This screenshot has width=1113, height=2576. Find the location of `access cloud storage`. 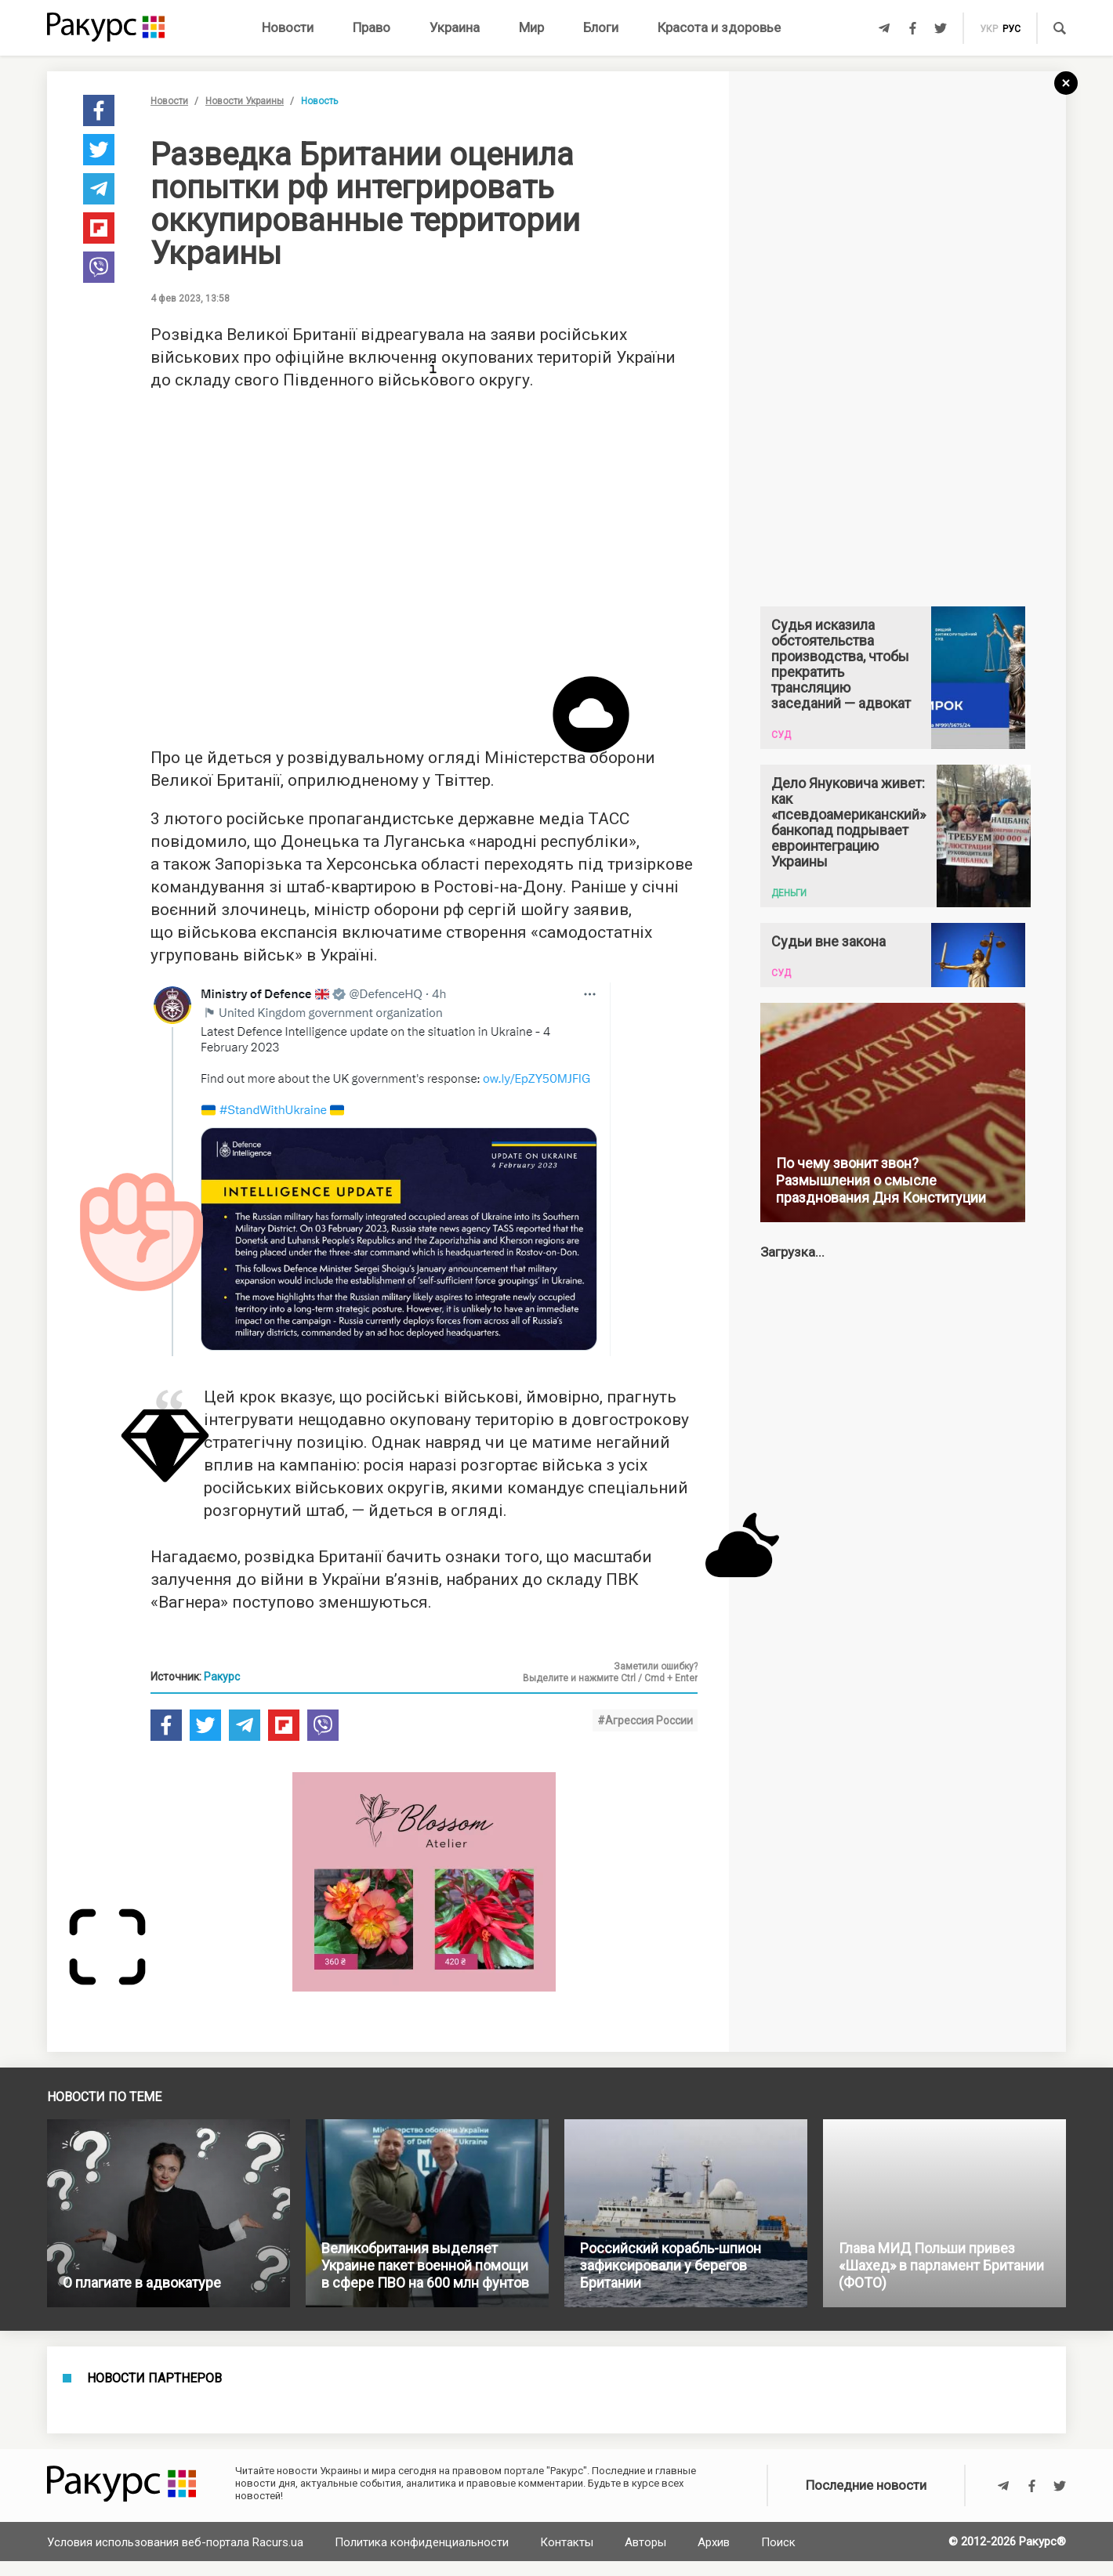

access cloud storage is located at coordinates (591, 715).